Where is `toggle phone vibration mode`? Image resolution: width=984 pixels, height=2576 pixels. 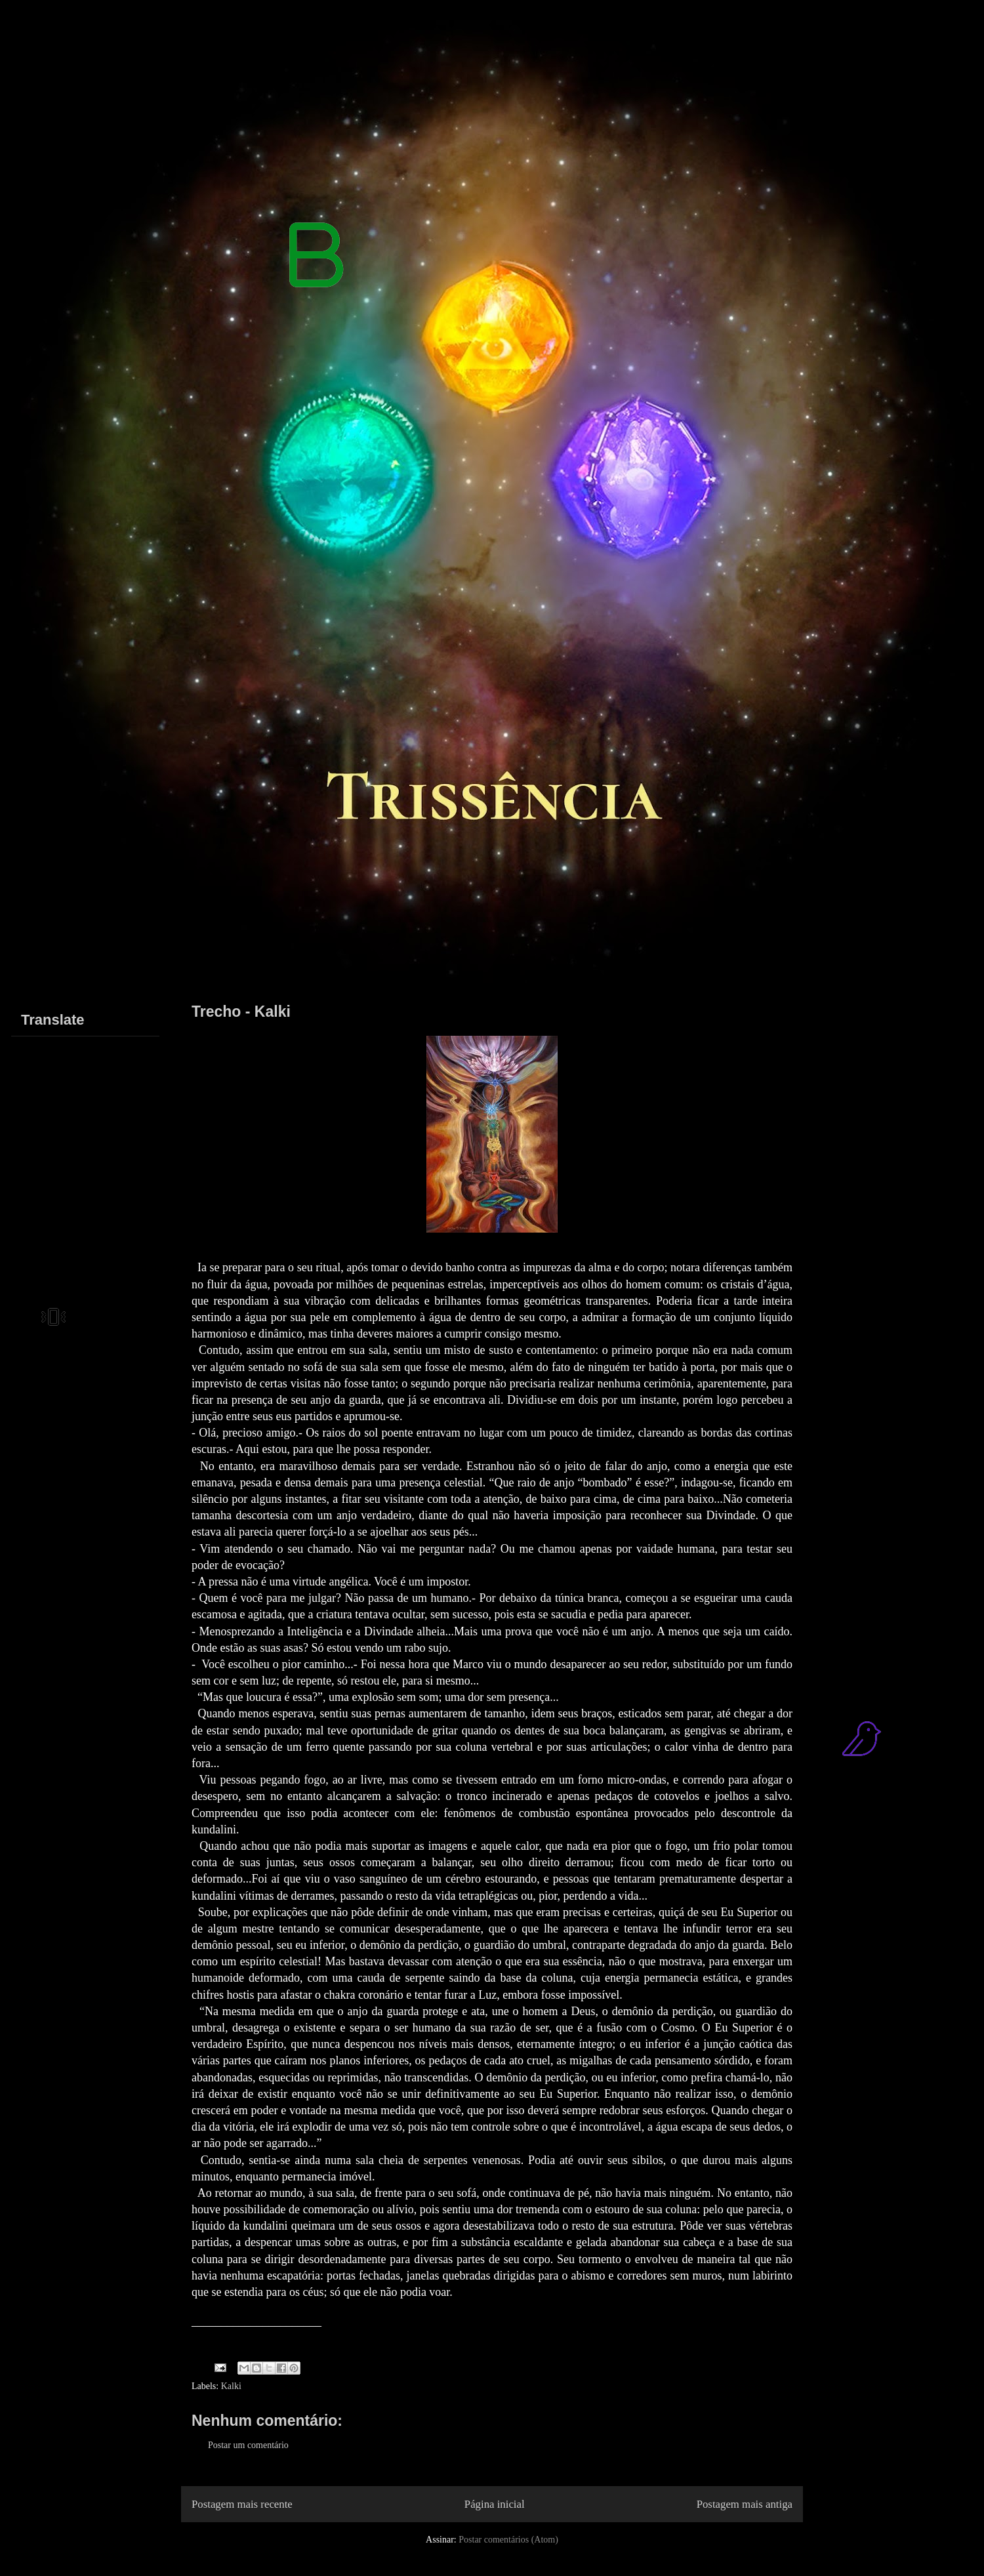 toggle phone vibration mode is located at coordinates (53, 1317).